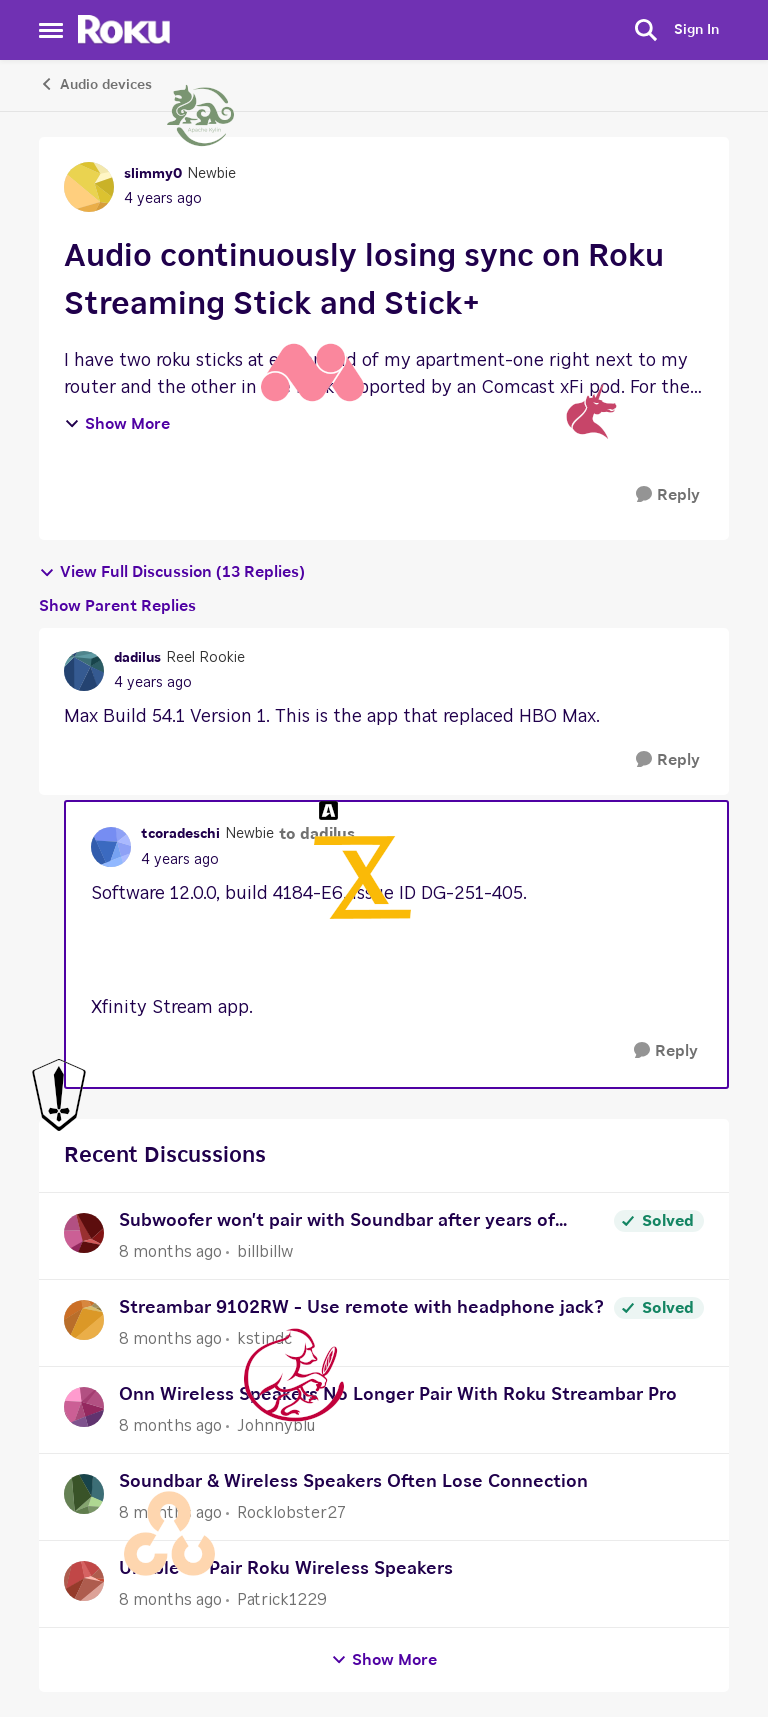 This screenshot has width=768, height=1717. I want to click on Apache Kylin project logo, so click(200, 115).